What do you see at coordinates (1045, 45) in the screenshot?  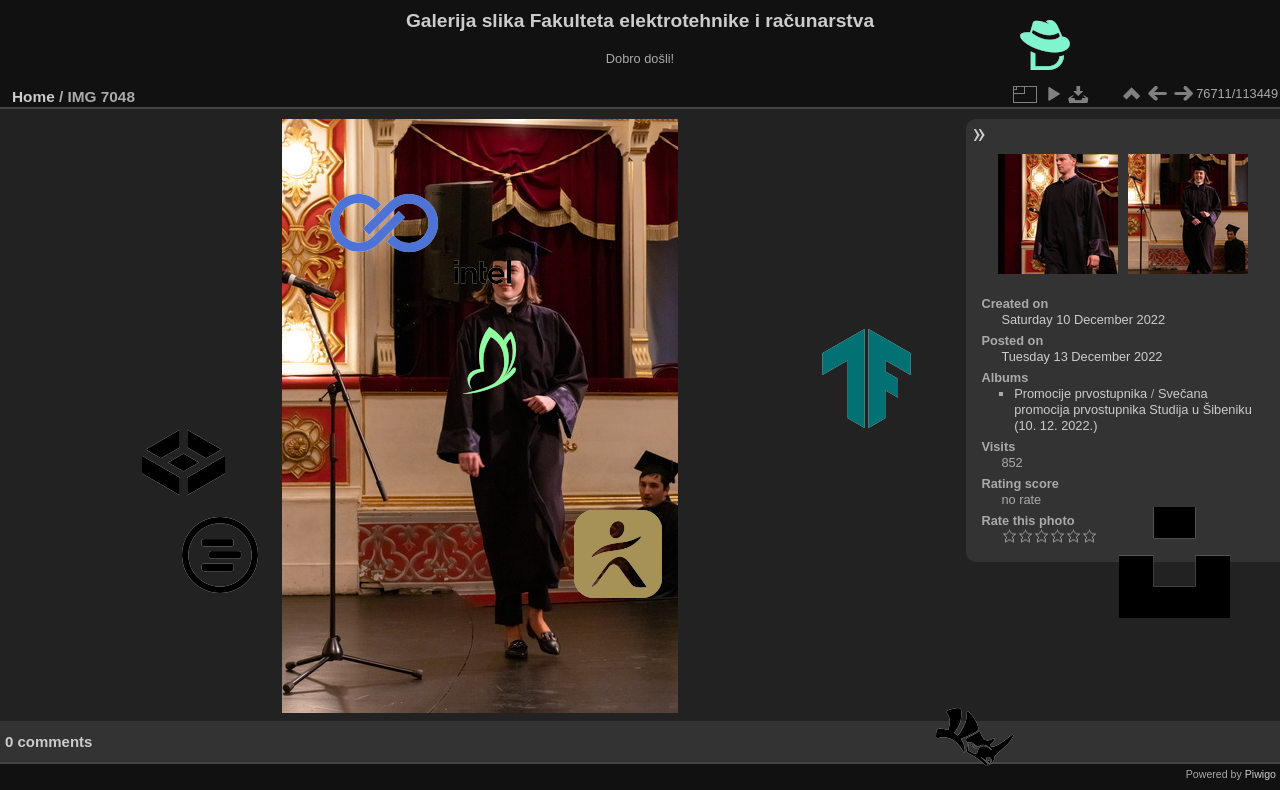 I see `cyberdefenders platform logo` at bounding box center [1045, 45].